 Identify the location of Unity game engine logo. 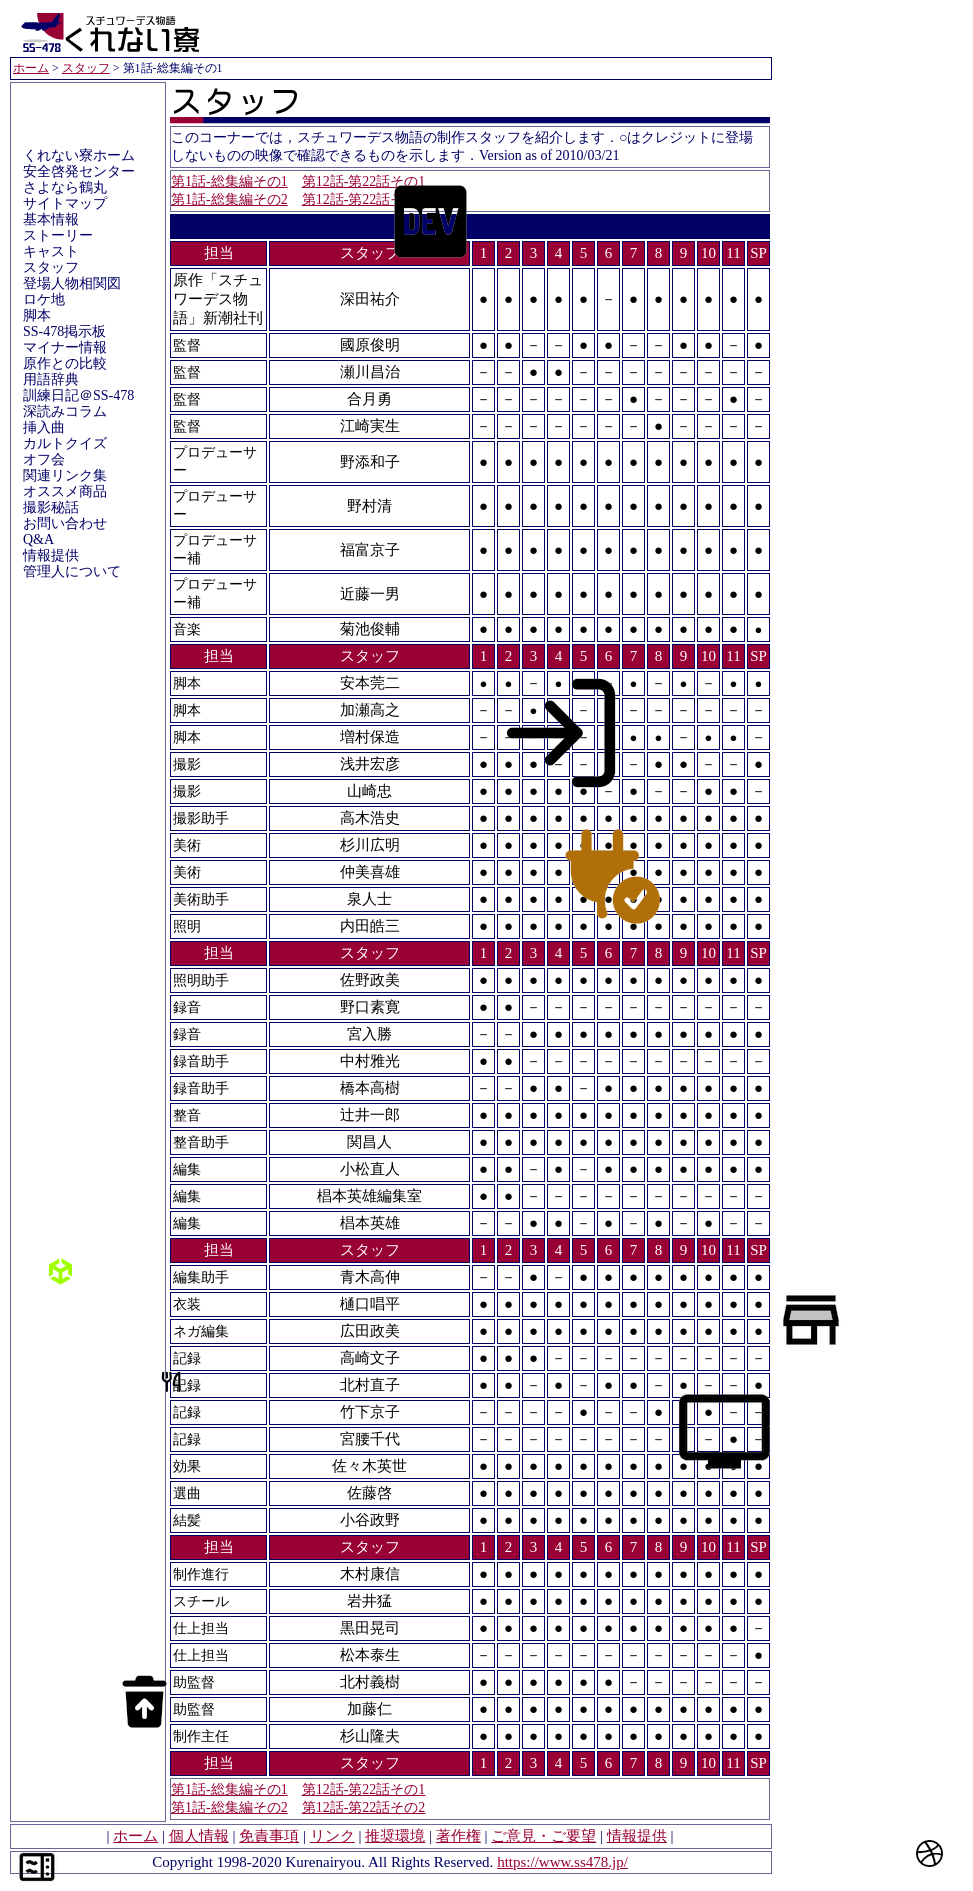
(60, 1271).